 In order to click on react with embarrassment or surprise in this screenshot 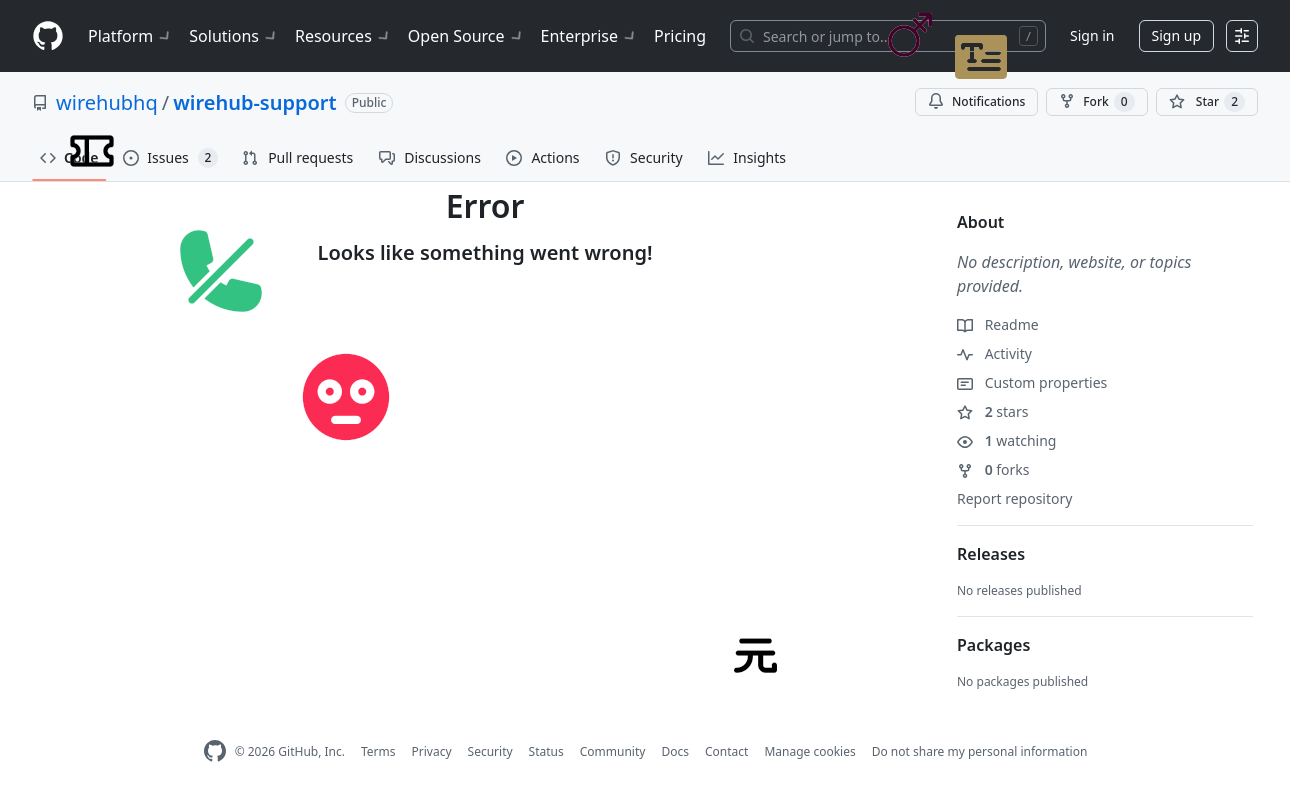, I will do `click(346, 397)`.